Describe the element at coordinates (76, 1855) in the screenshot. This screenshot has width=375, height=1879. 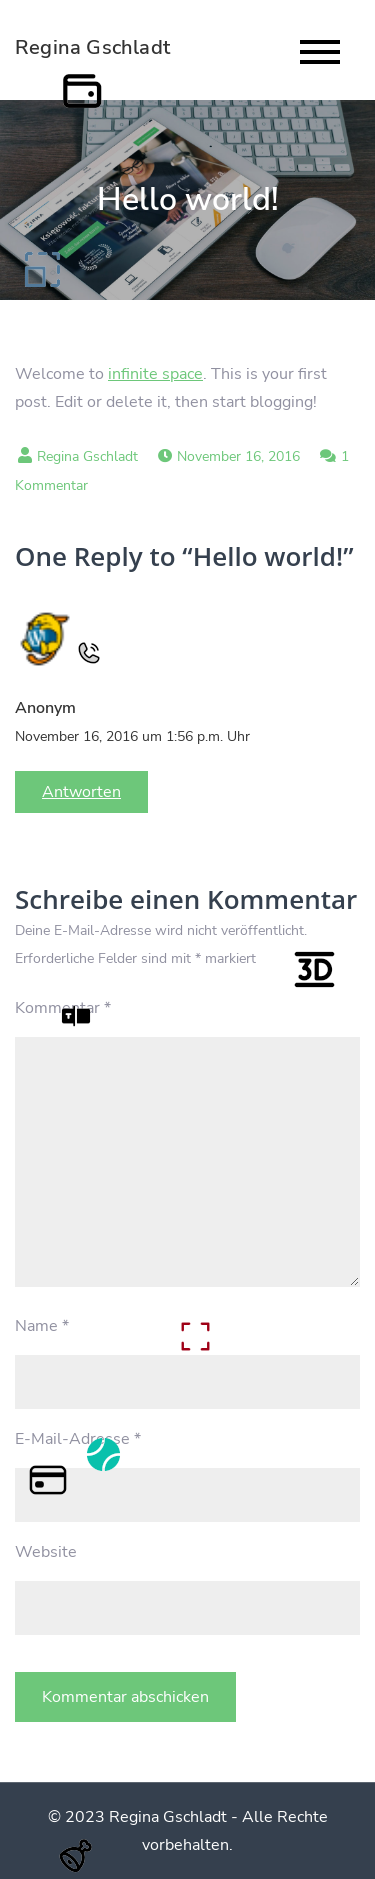
I see `filter recipes by meat dishes` at that location.